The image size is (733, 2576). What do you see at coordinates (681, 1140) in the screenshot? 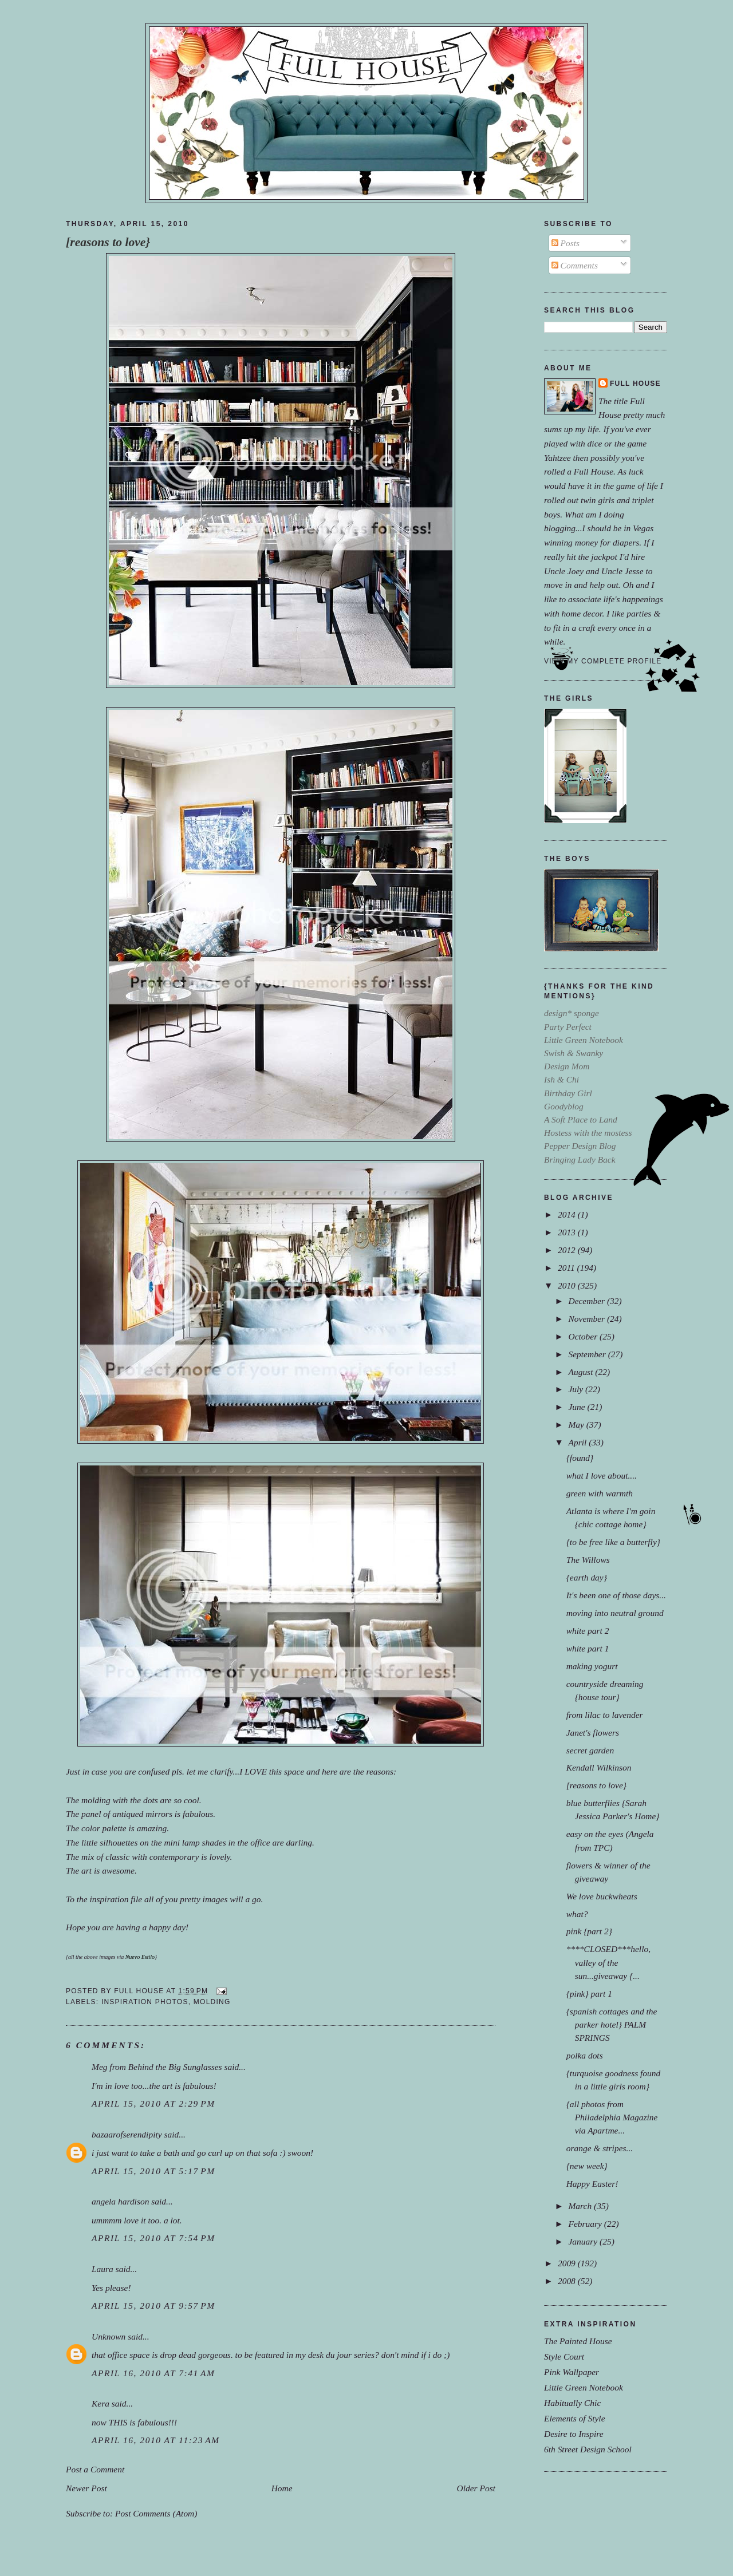
I see `access marine life or ocean-themed content` at bounding box center [681, 1140].